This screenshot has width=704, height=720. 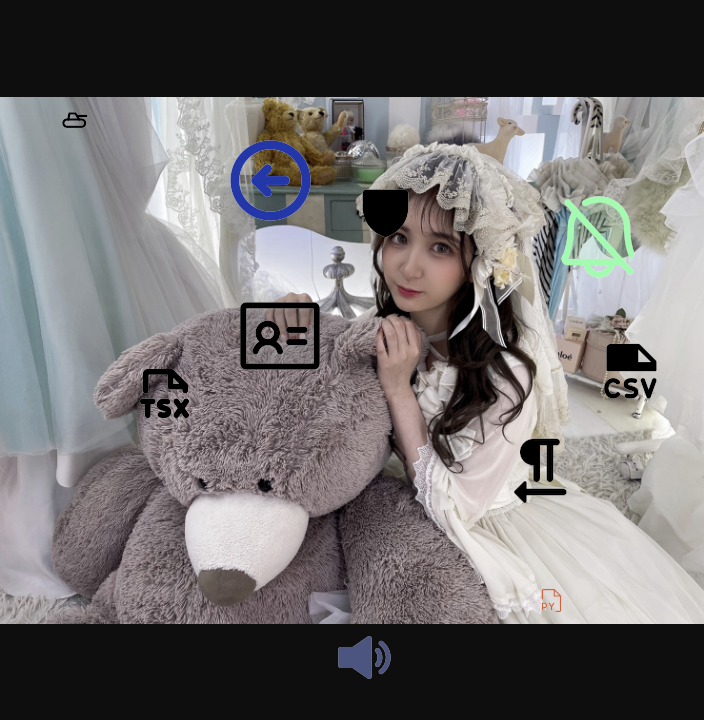 I want to click on increase audio volume, so click(x=364, y=657).